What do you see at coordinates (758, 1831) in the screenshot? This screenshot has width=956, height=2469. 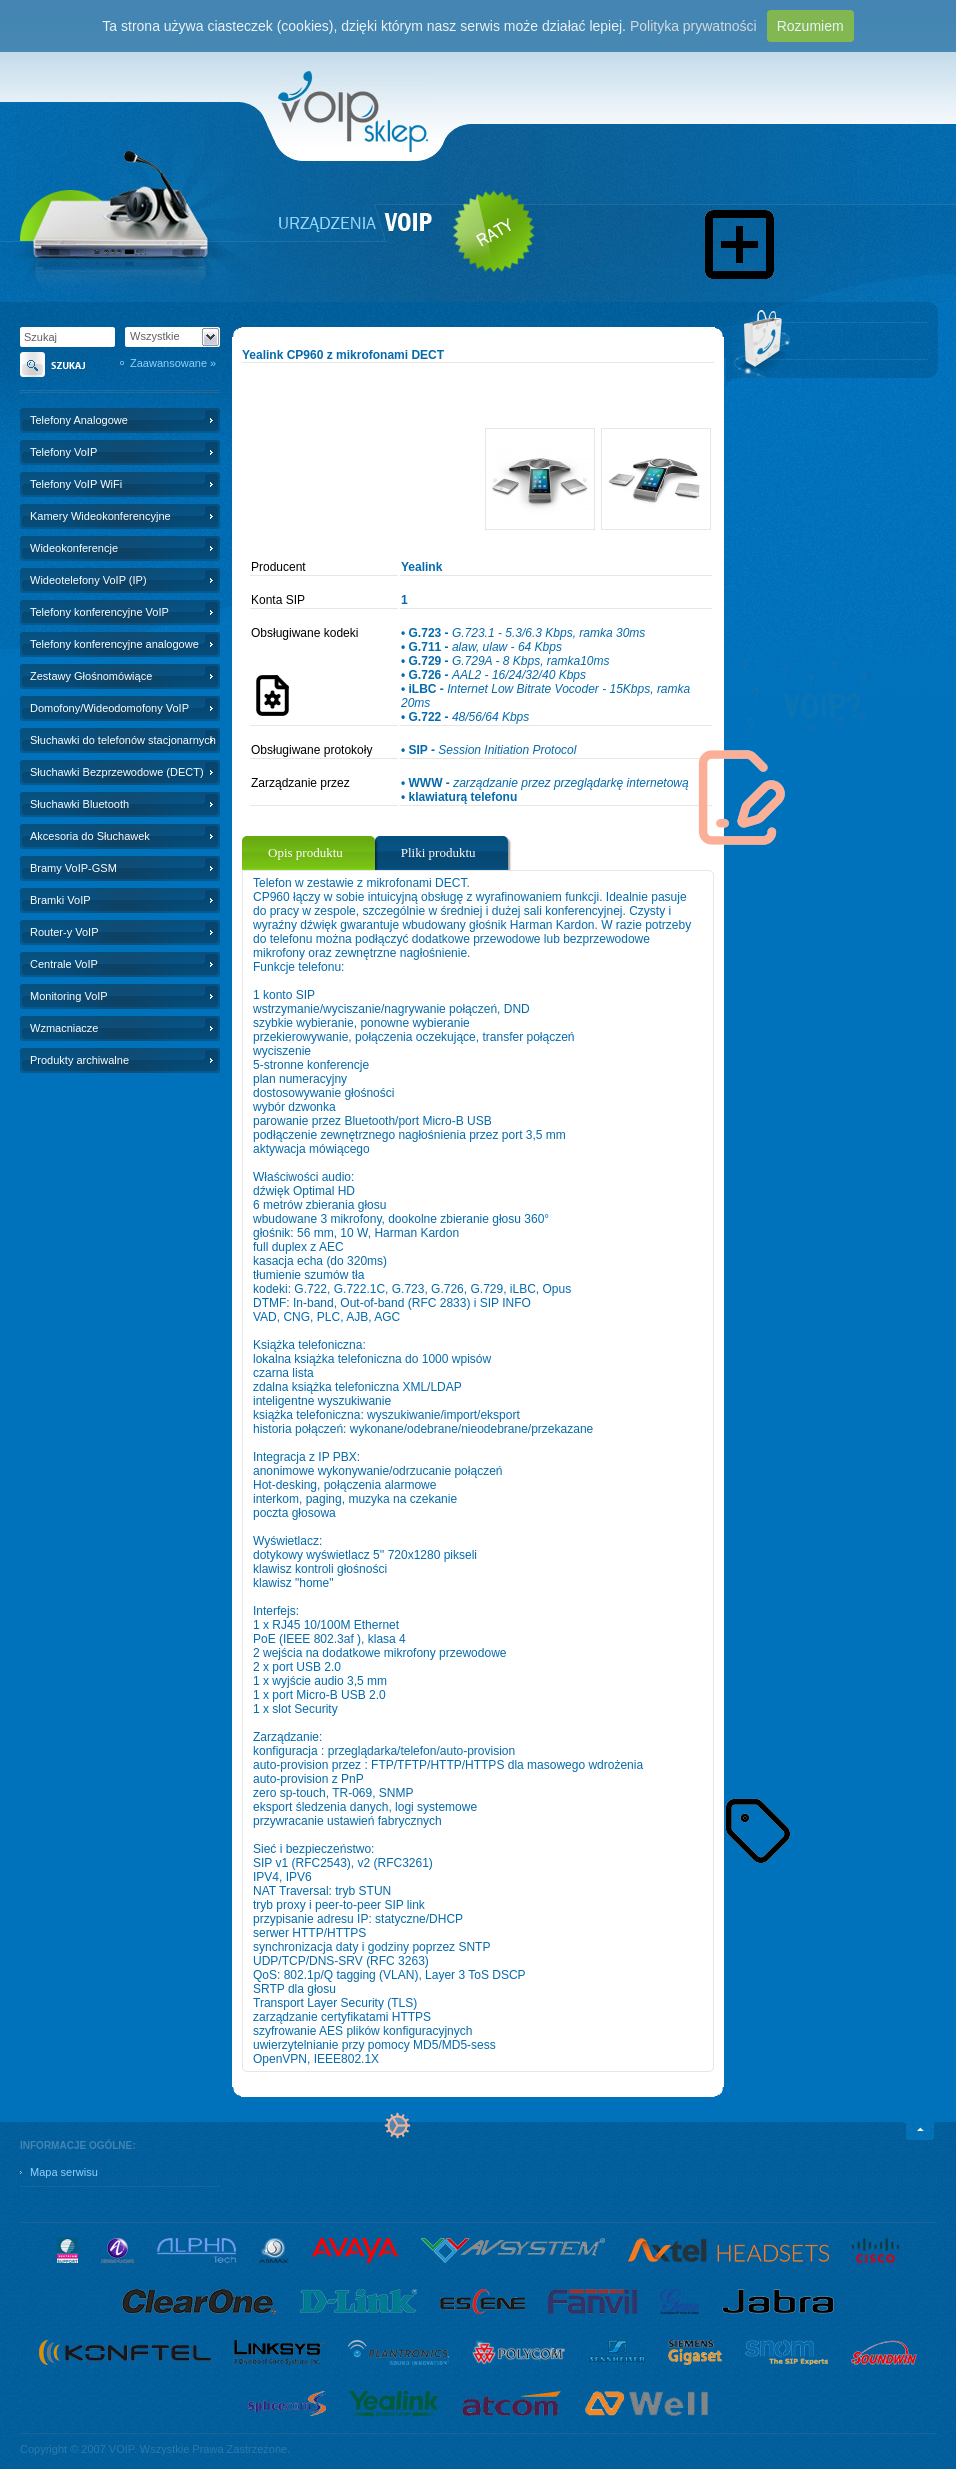 I see `add or manage tags for an item` at bounding box center [758, 1831].